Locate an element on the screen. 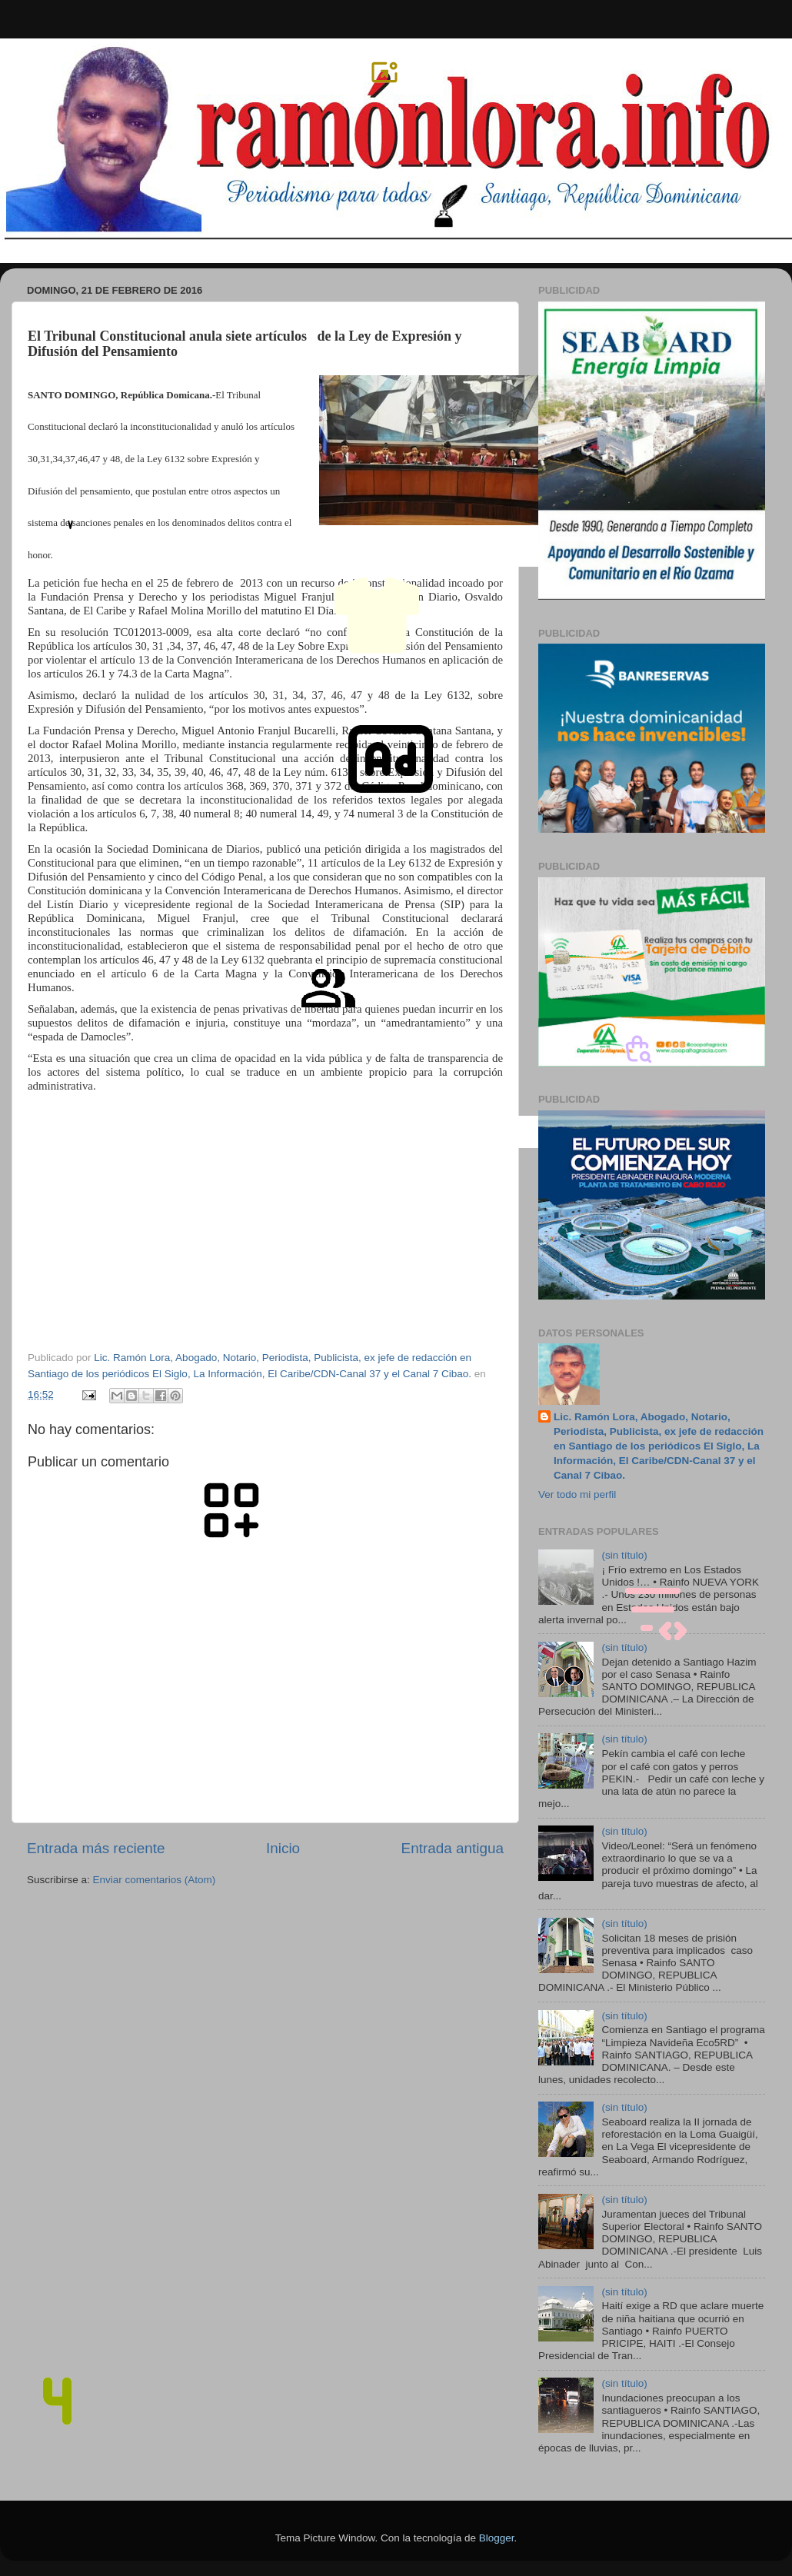  indicates step 4 in a multi-step process is located at coordinates (57, 2401).